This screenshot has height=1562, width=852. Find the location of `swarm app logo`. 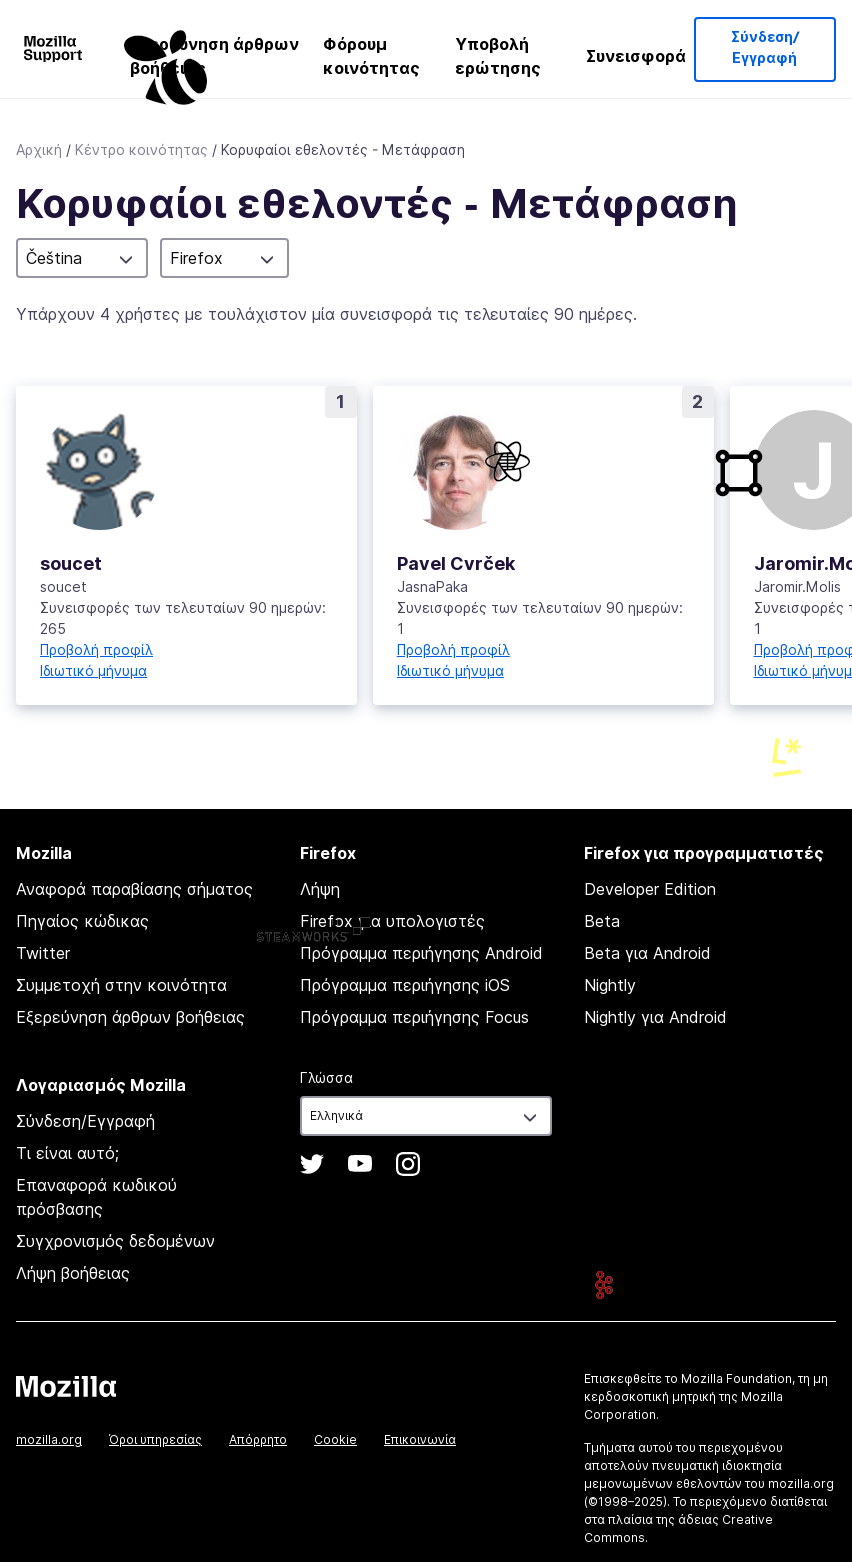

swarm app logo is located at coordinates (165, 67).